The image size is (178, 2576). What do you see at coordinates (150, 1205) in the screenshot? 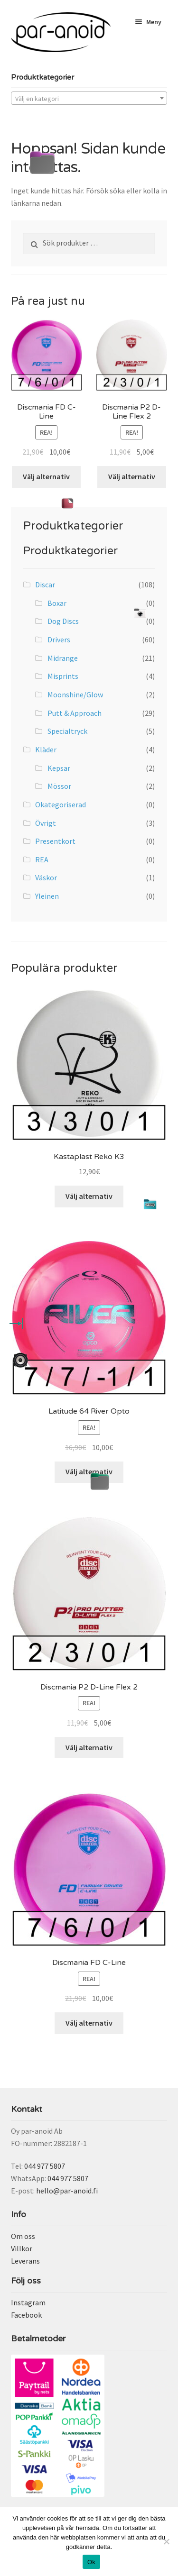
I see `open vrchat files folder` at bounding box center [150, 1205].